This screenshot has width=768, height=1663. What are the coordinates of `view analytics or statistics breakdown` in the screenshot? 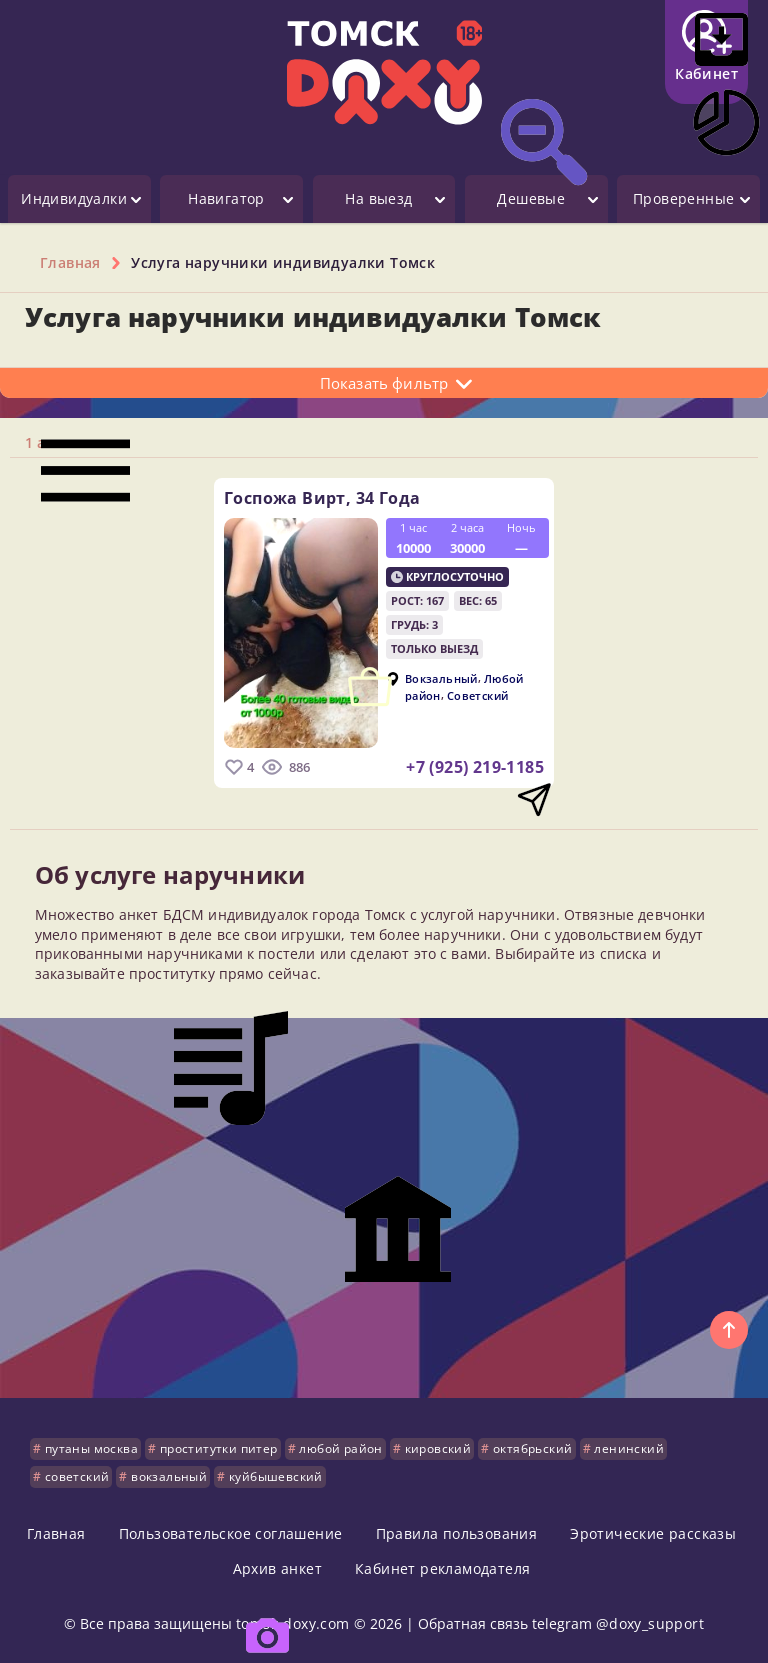 It's located at (726, 122).